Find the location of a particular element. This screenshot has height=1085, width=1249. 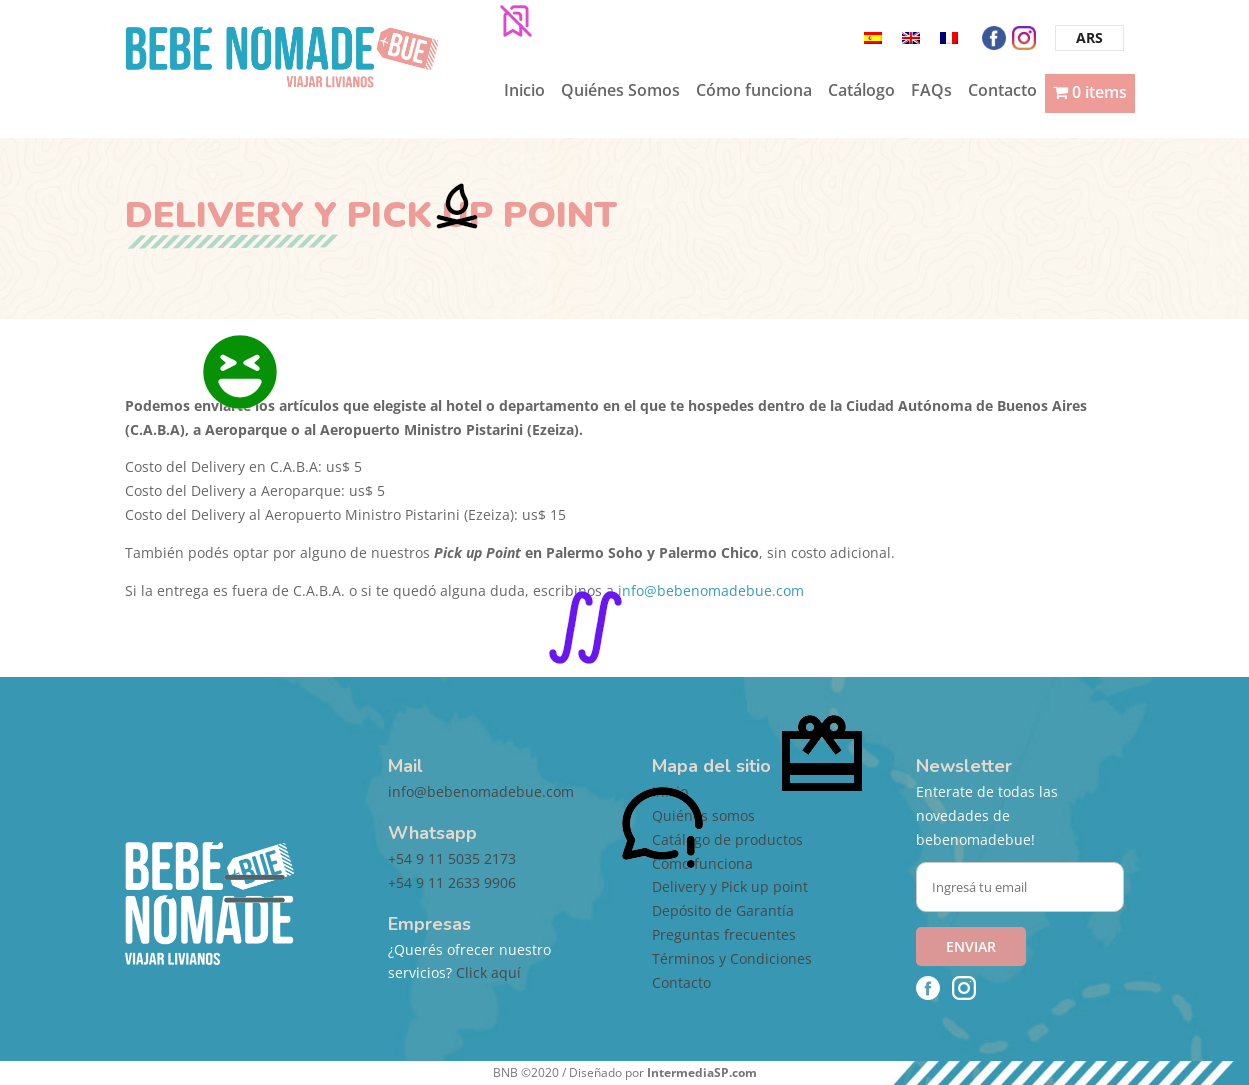

access camping or outdoor activity features is located at coordinates (457, 206).